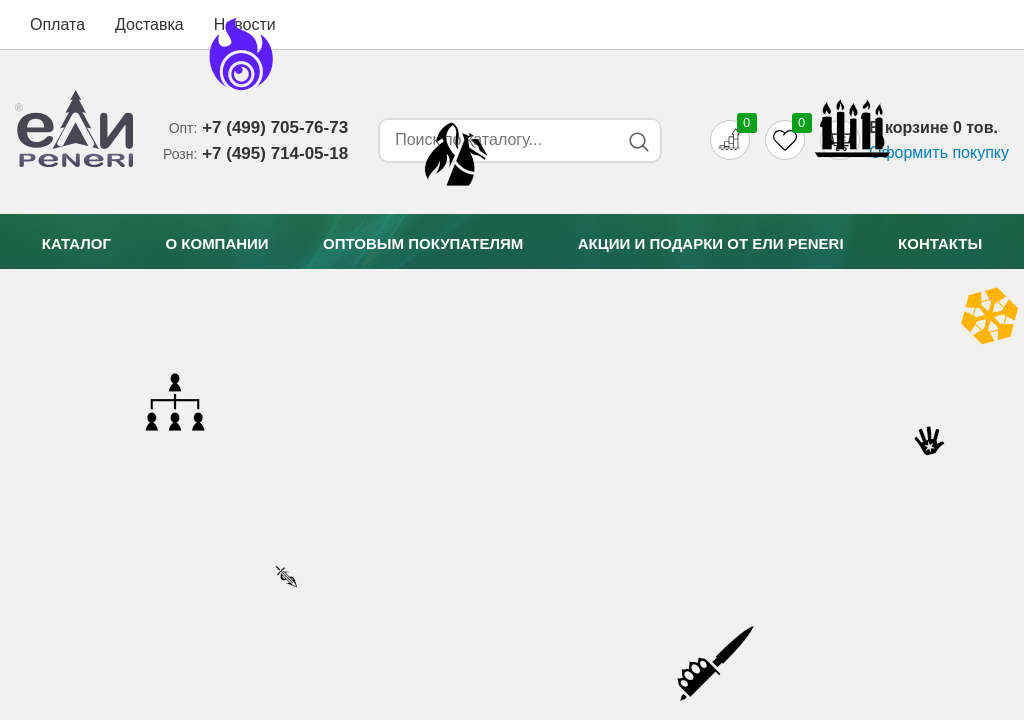 This screenshot has height=720, width=1024. Describe the element at coordinates (175, 402) in the screenshot. I see `view organizational hierarchy or team structure` at that location.